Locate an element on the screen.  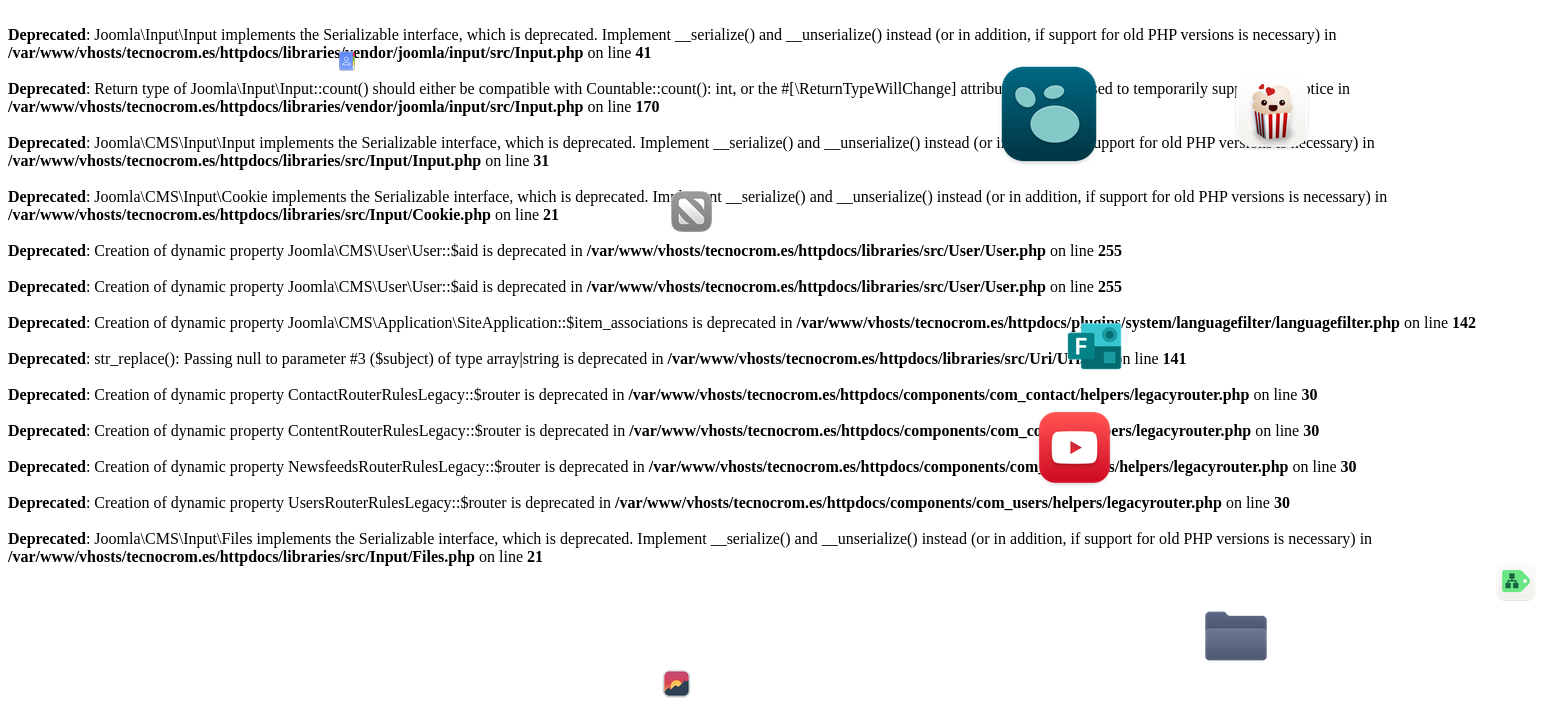
open popcorn time streaming app is located at coordinates (1272, 111).